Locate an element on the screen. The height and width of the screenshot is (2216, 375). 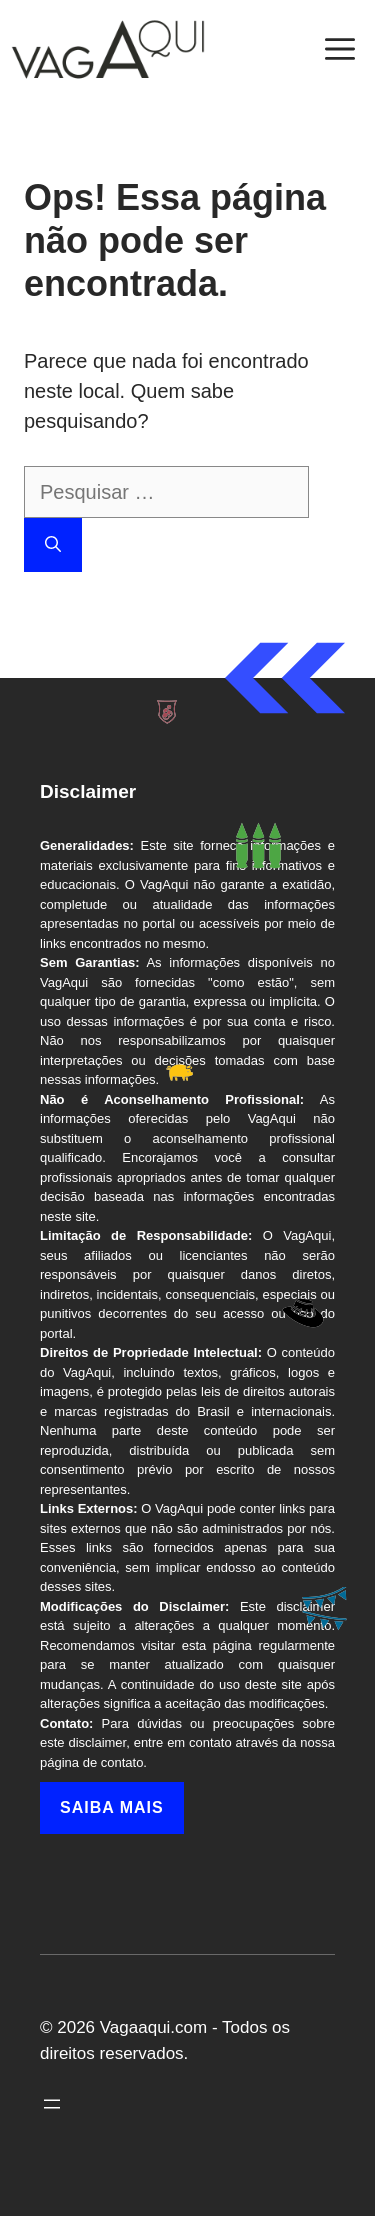
indicates acid resistance or protection status is located at coordinates (167, 712).